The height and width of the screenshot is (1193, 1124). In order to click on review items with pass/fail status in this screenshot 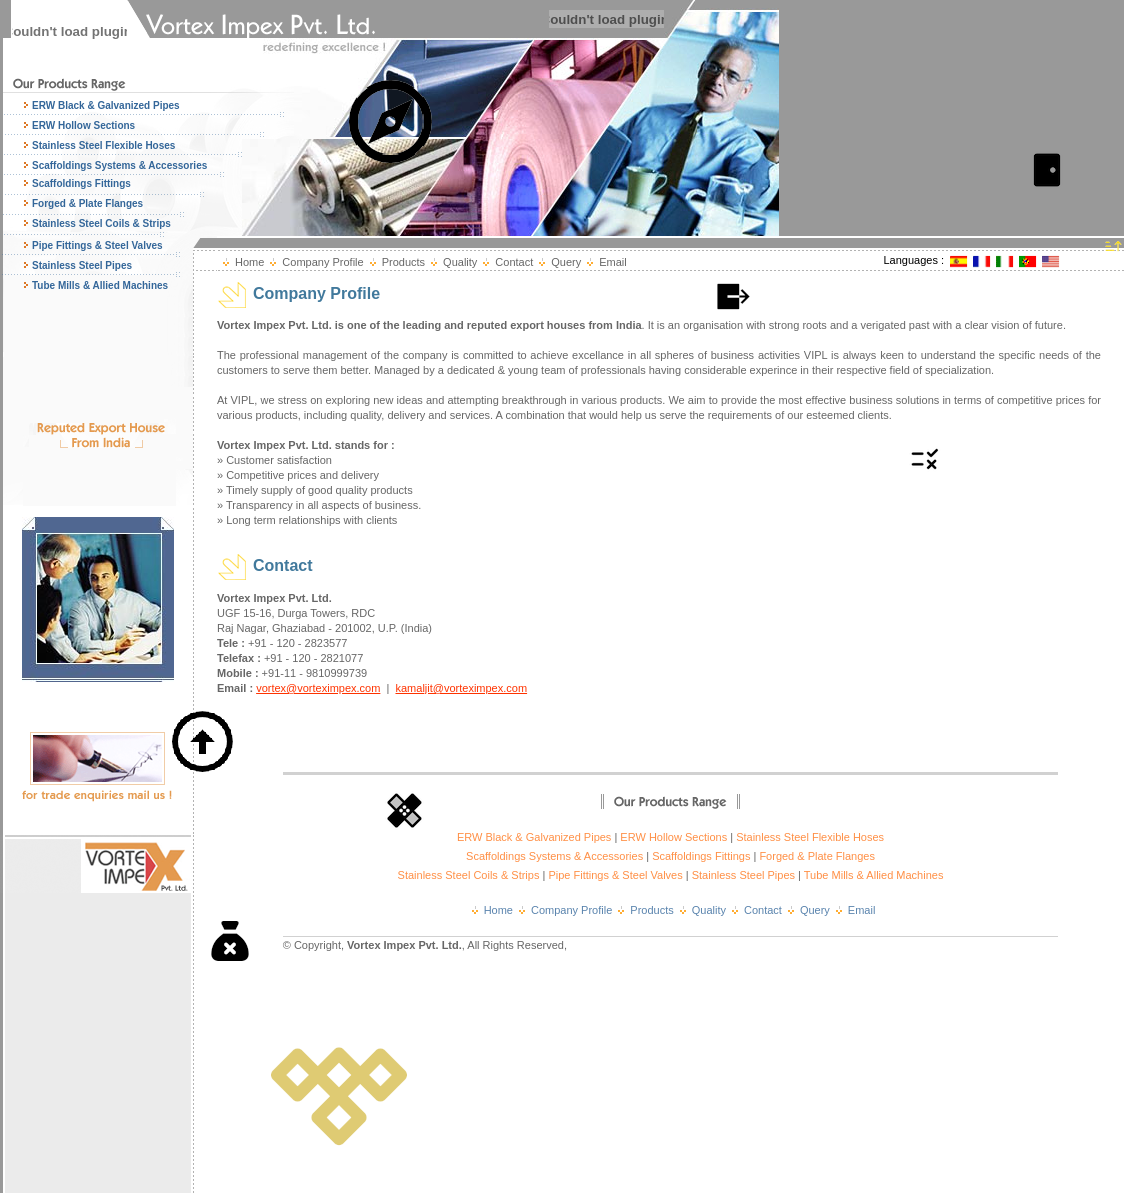, I will do `click(925, 459)`.